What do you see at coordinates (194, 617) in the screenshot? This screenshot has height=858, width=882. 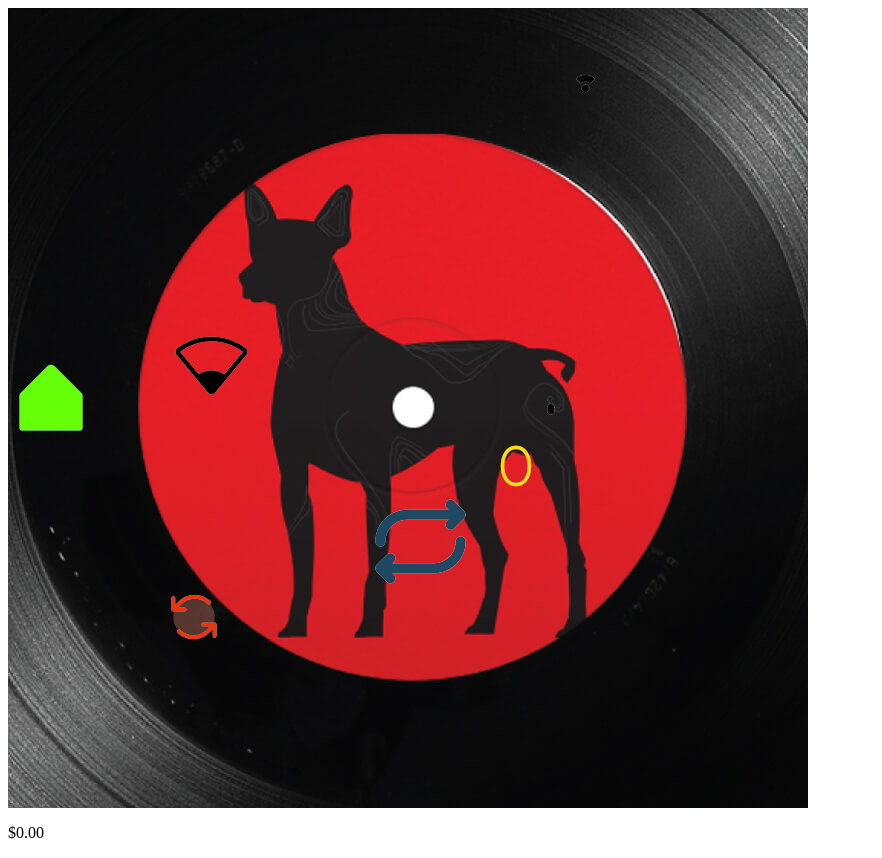 I see `refresh or reload content` at bounding box center [194, 617].